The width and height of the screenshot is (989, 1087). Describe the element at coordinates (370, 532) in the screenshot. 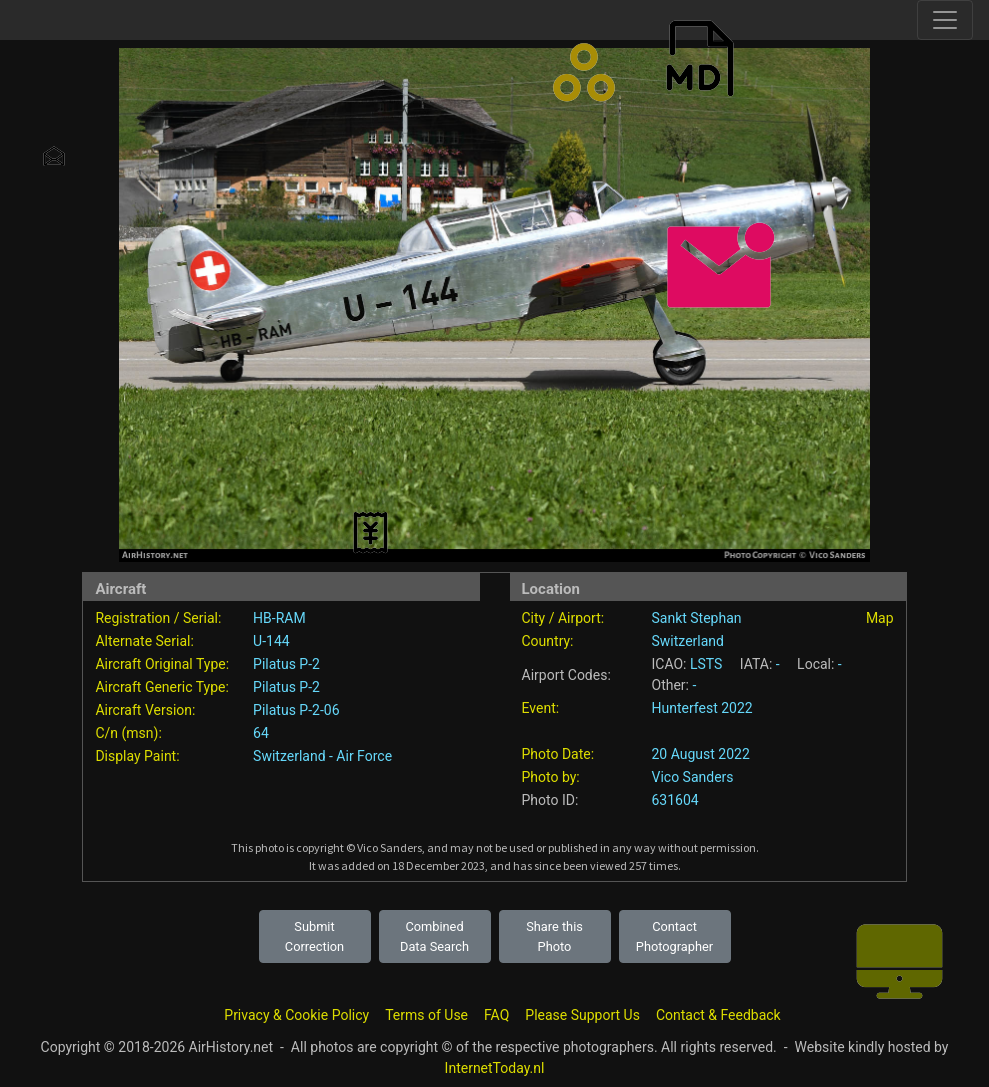

I see `view receipt or transaction in Japanese yen` at that location.